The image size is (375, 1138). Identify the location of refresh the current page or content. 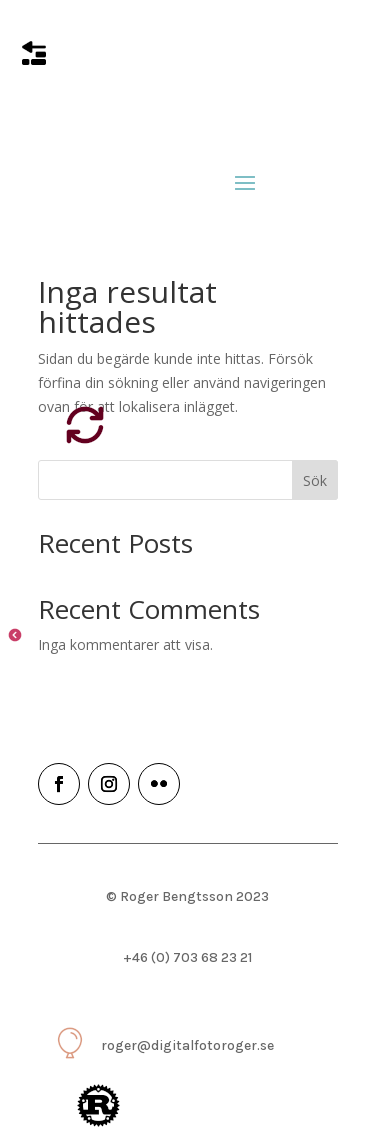
(85, 425).